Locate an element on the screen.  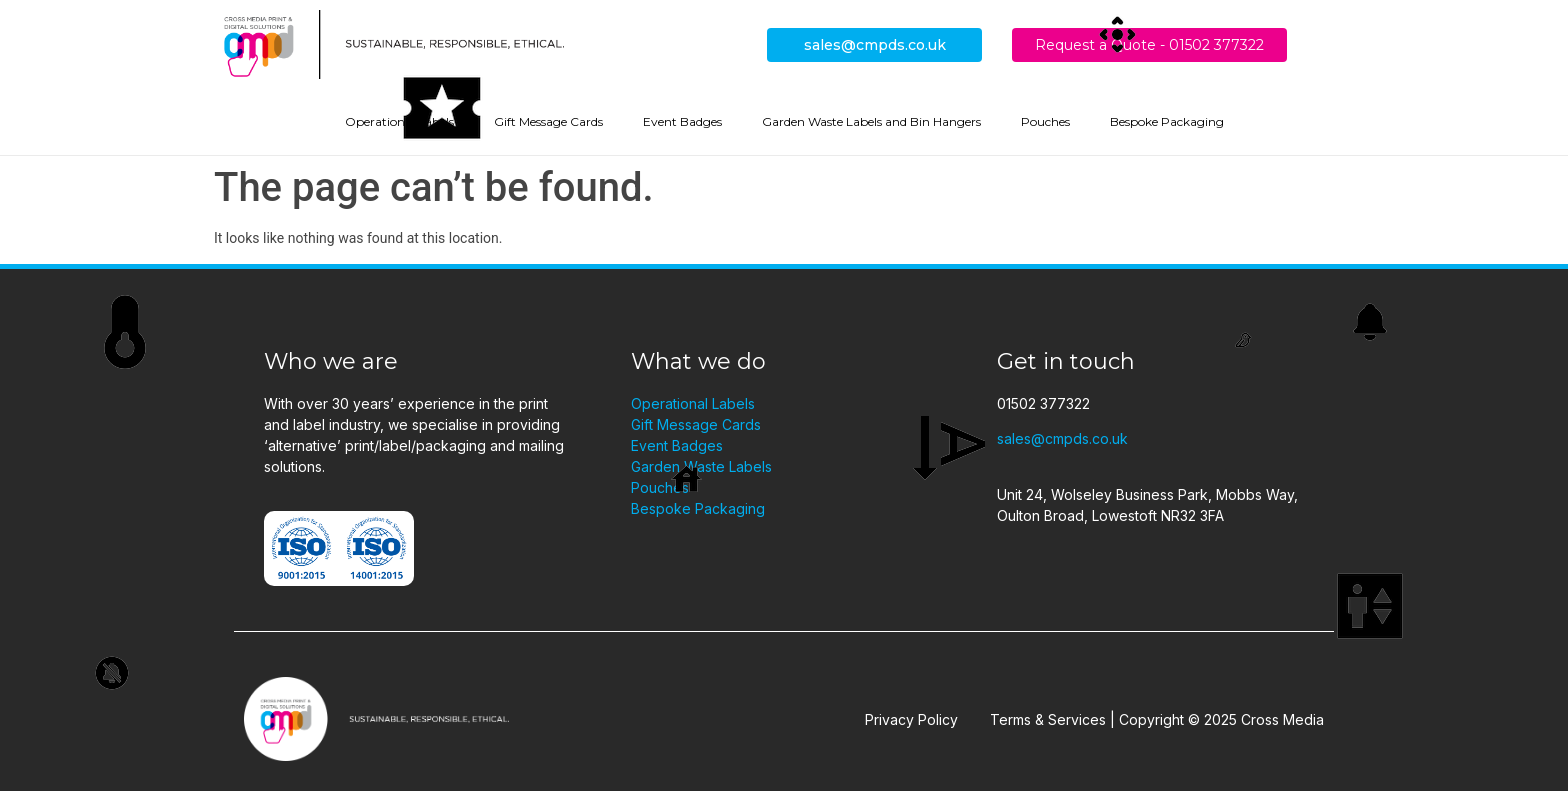
indicates low temperature reading is located at coordinates (125, 332).